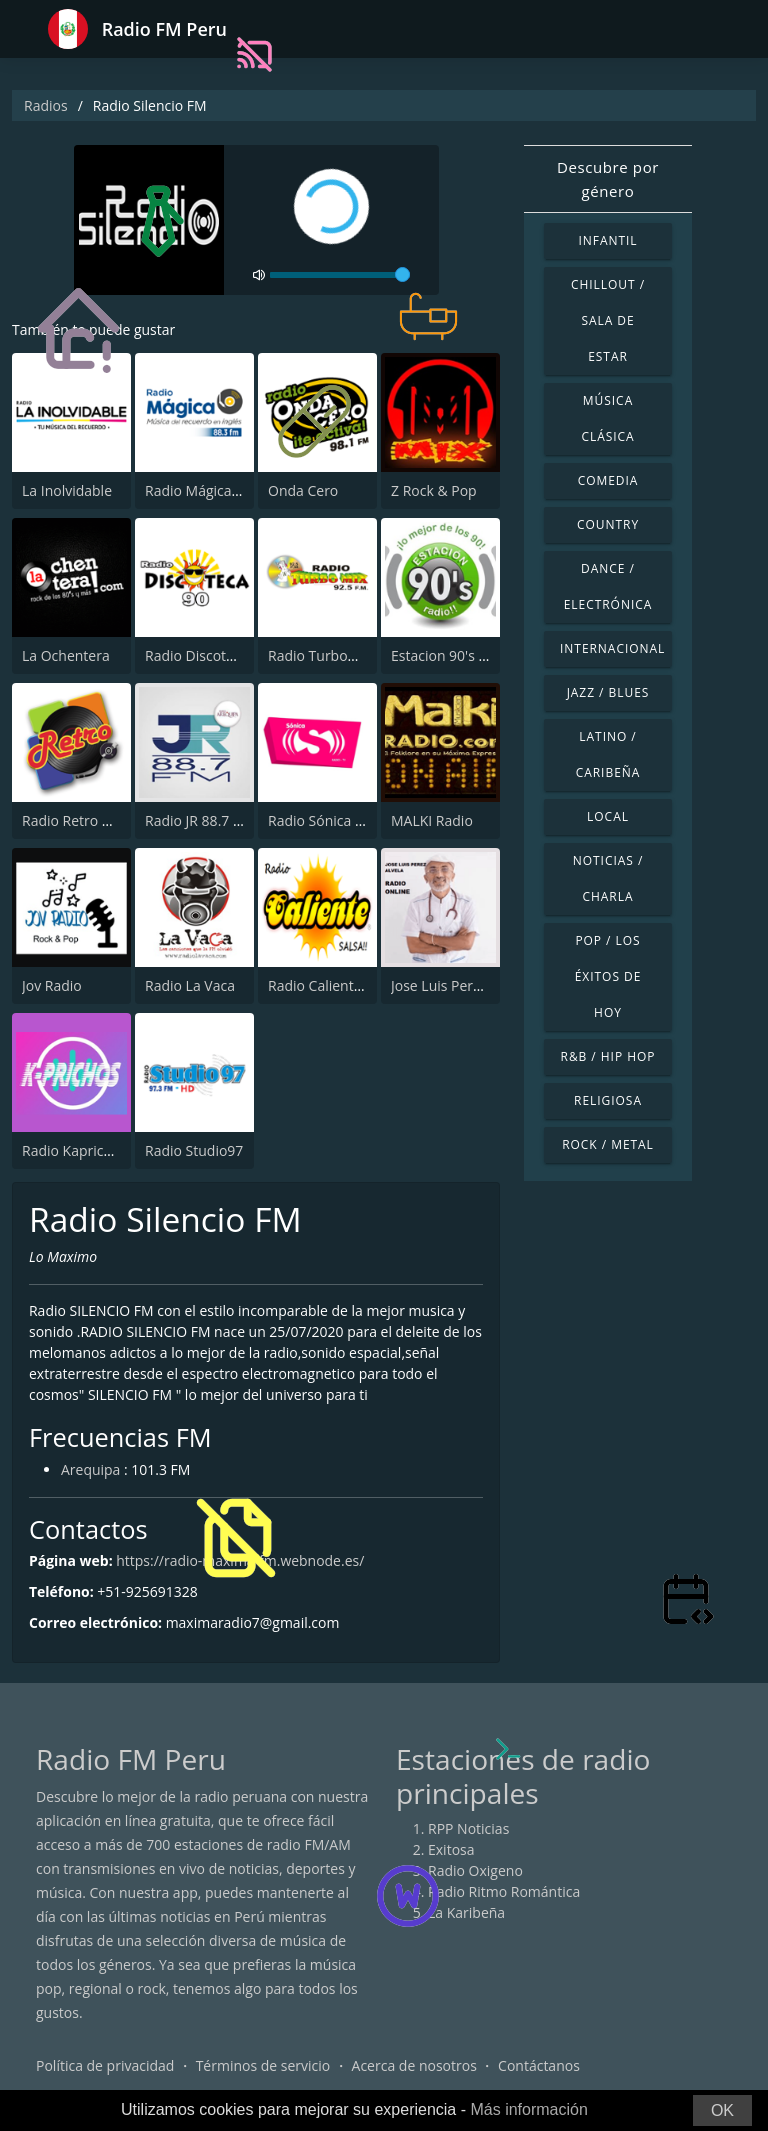  What do you see at coordinates (686, 1599) in the screenshot?
I see `view or manage scheduled code deployments` at bounding box center [686, 1599].